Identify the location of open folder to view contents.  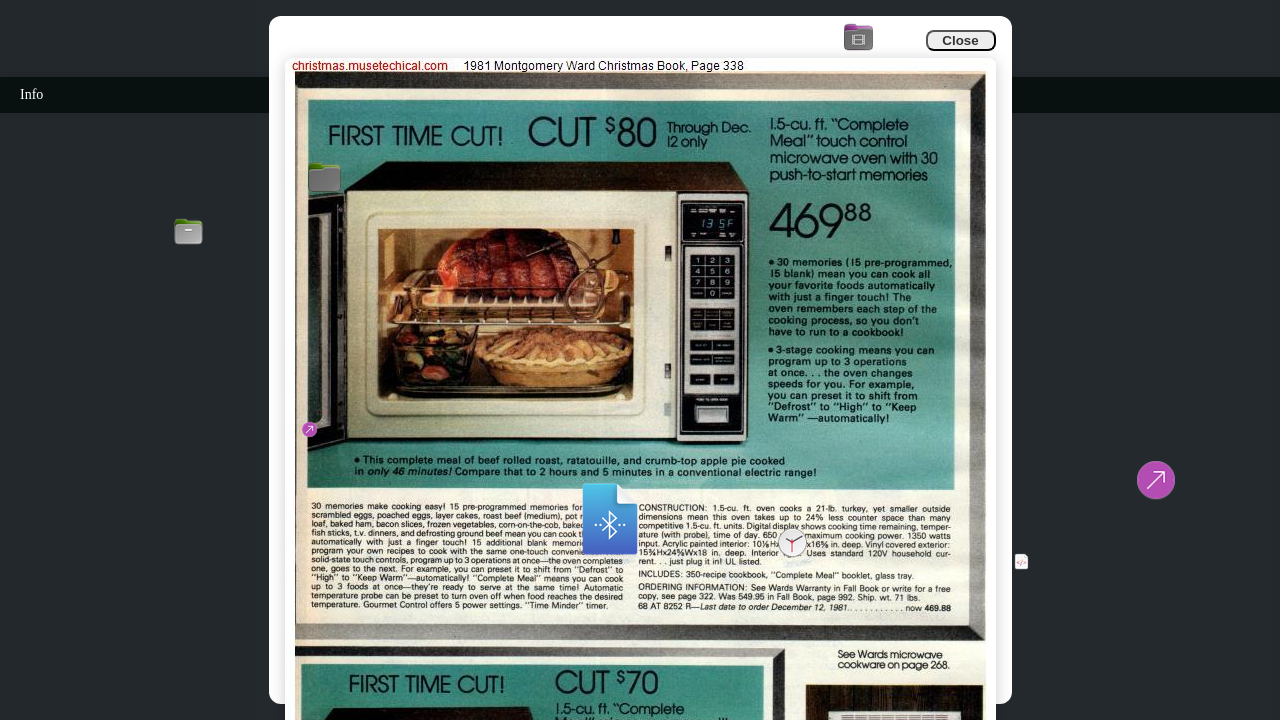
(324, 176).